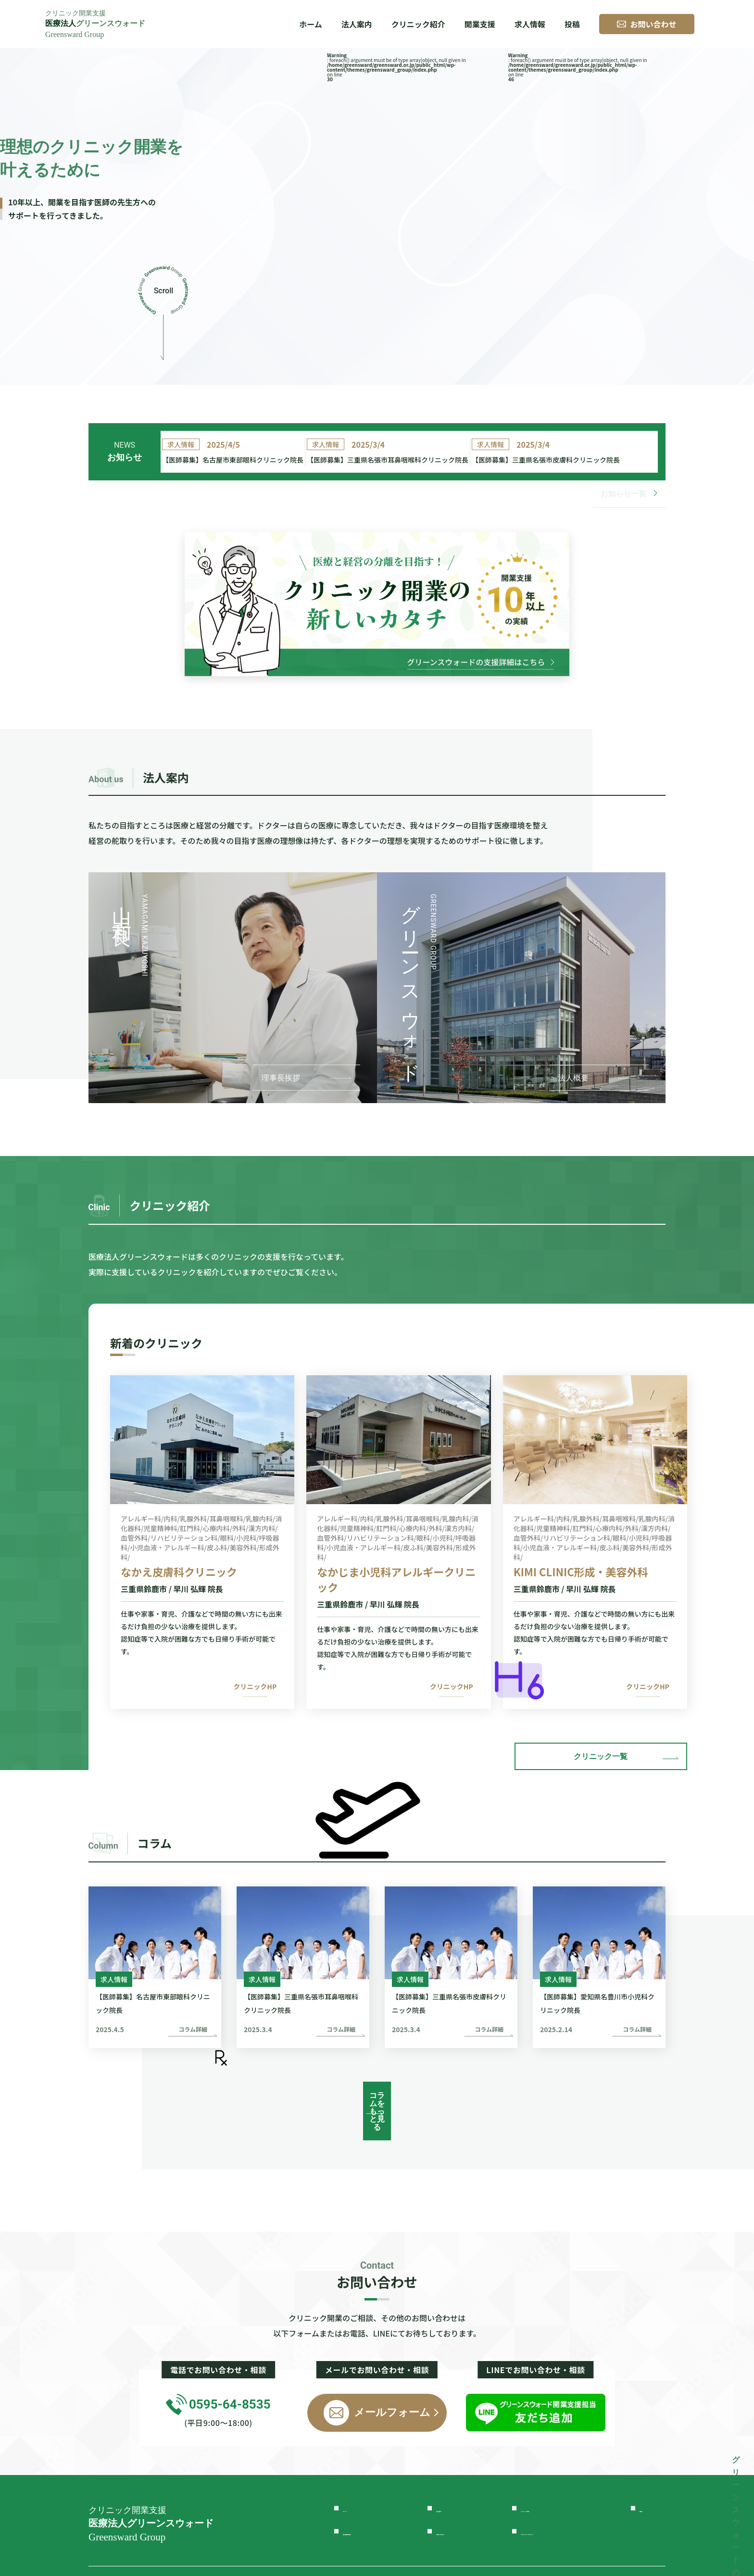 Image resolution: width=754 pixels, height=2576 pixels. I want to click on flight departure status indicator, so click(368, 1817).